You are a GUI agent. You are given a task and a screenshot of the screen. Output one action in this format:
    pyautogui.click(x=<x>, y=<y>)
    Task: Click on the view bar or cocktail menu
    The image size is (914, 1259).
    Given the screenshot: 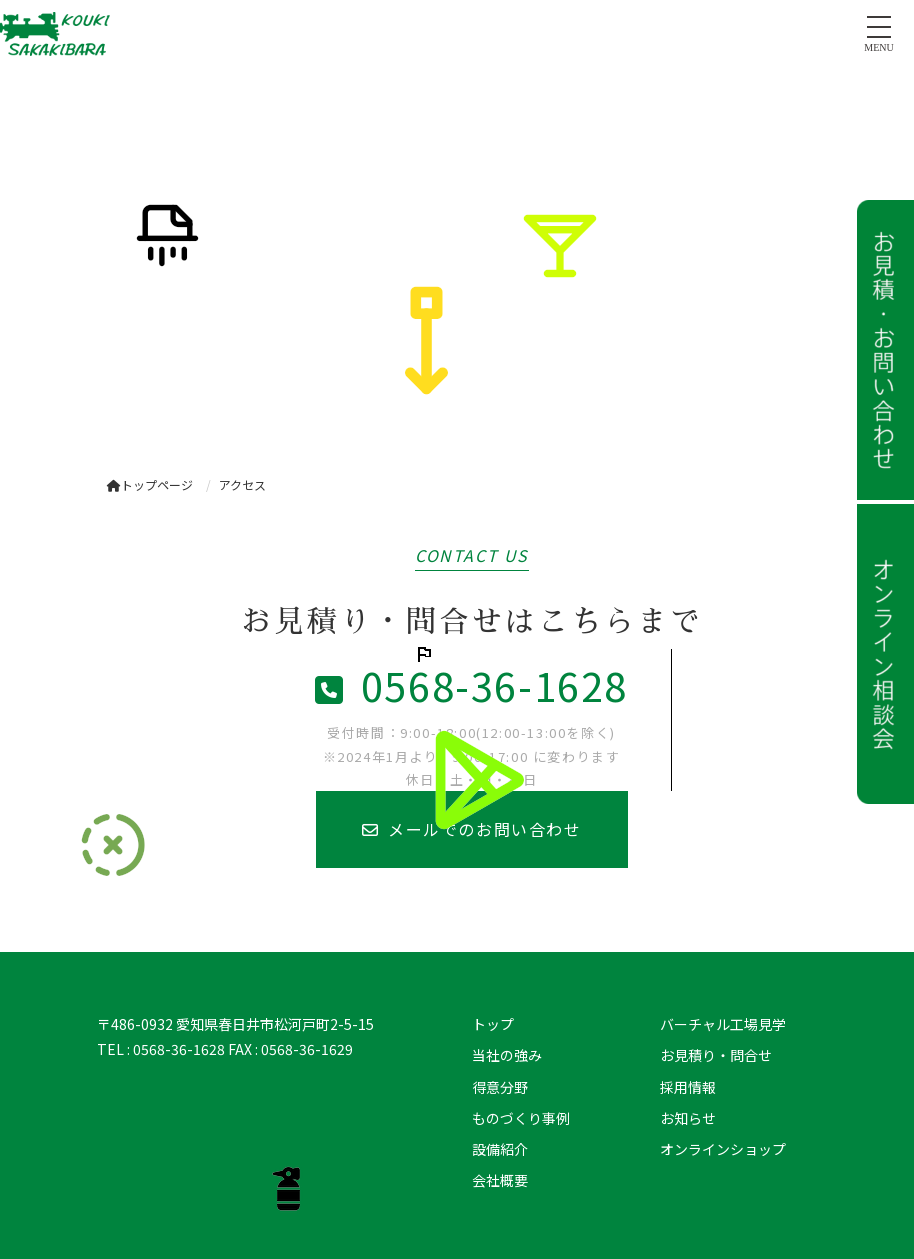 What is the action you would take?
    pyautogui.click(x=560, y=246)
    